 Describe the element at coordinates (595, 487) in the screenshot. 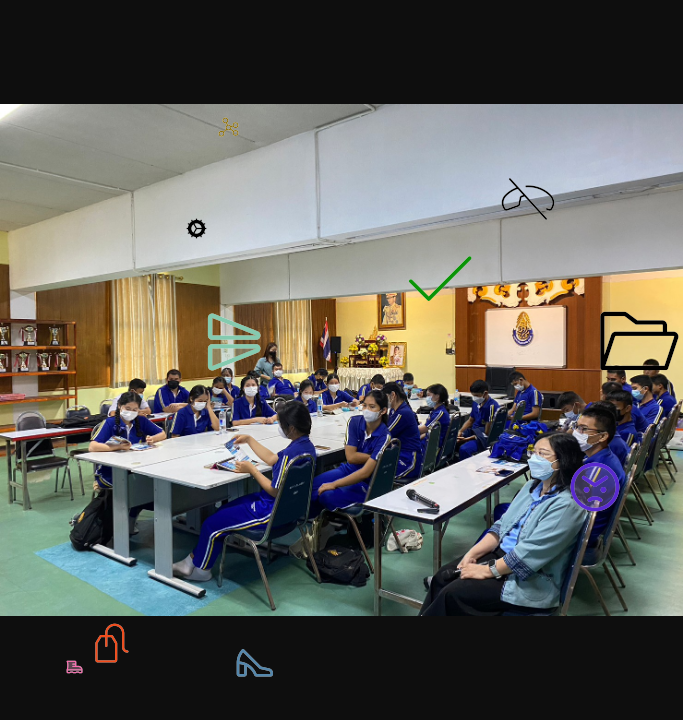

I see `react with anger to a post or message` at that location.